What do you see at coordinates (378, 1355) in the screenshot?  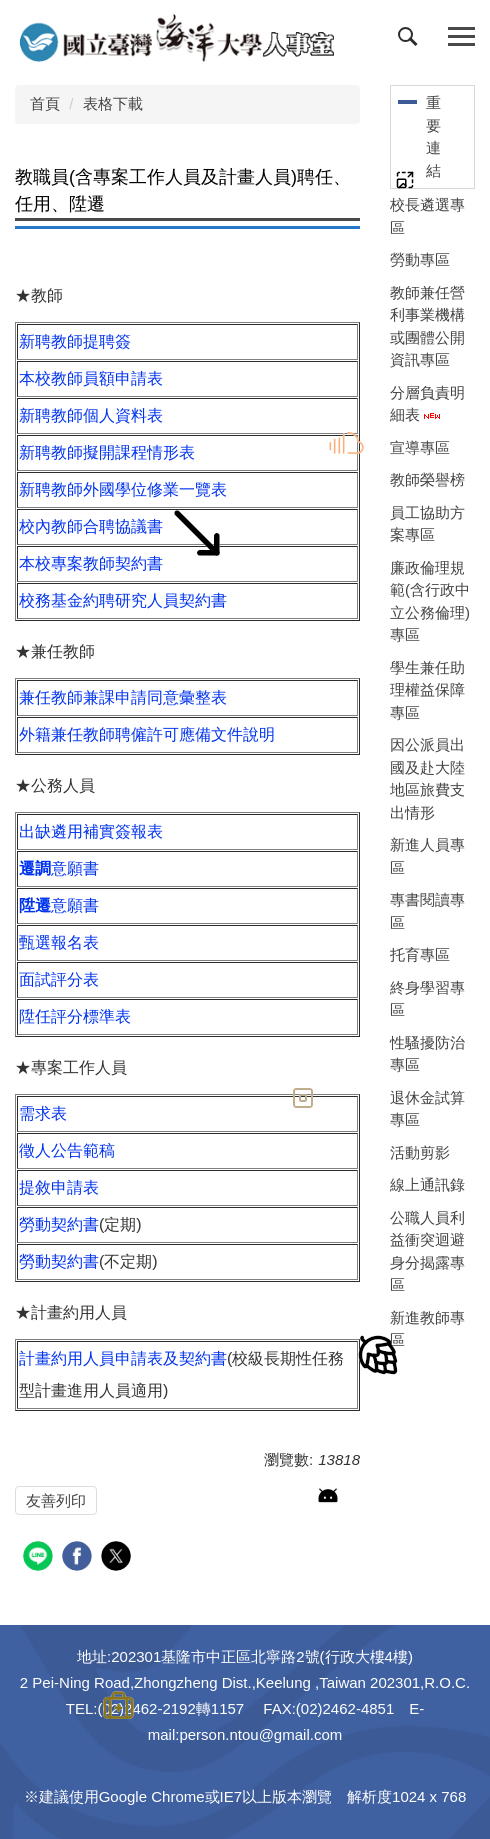 I see `browse or filter craft beer options` at bounding box center [378, 1355].